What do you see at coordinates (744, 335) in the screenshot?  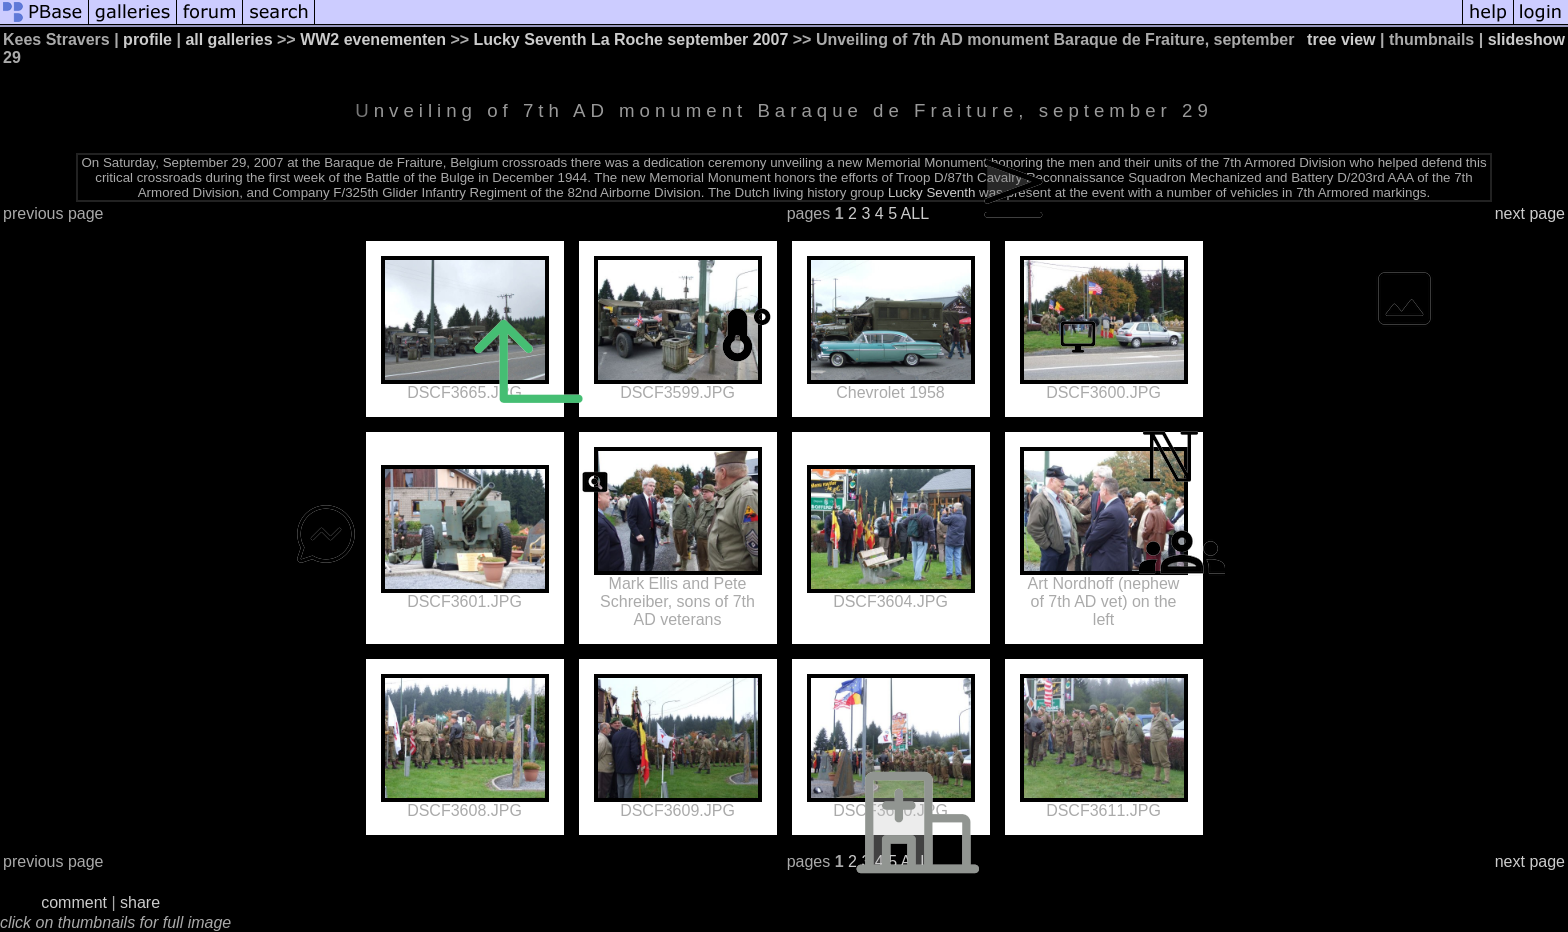 I see `indicates low temperature reading` at bounding box center [744, 335].